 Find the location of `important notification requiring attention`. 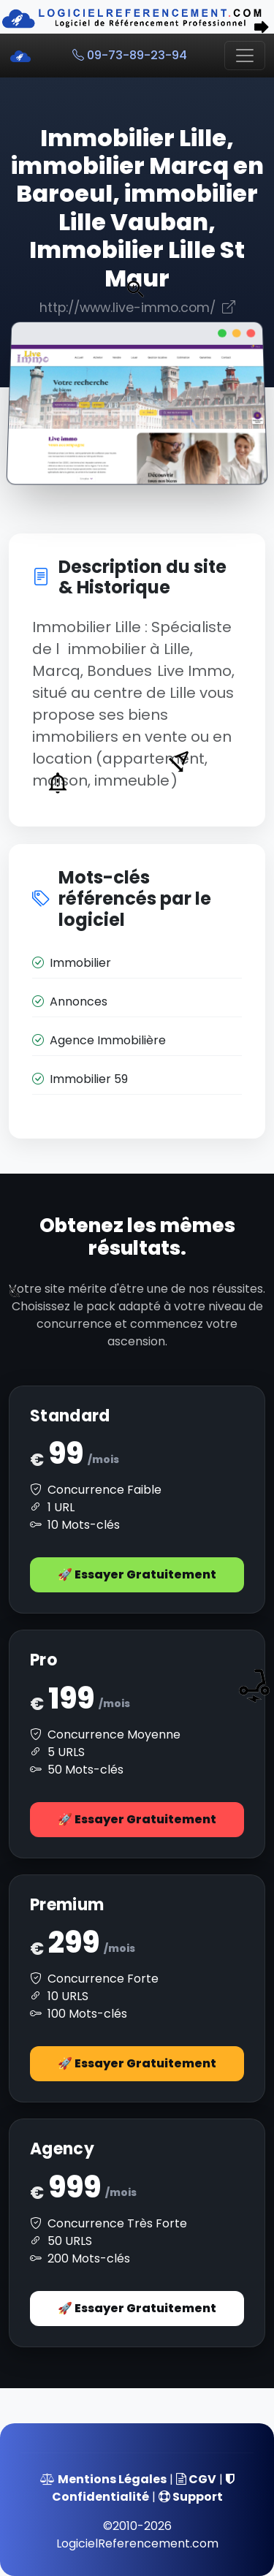

important notification requiring attention is located at coordinates (58, 783).